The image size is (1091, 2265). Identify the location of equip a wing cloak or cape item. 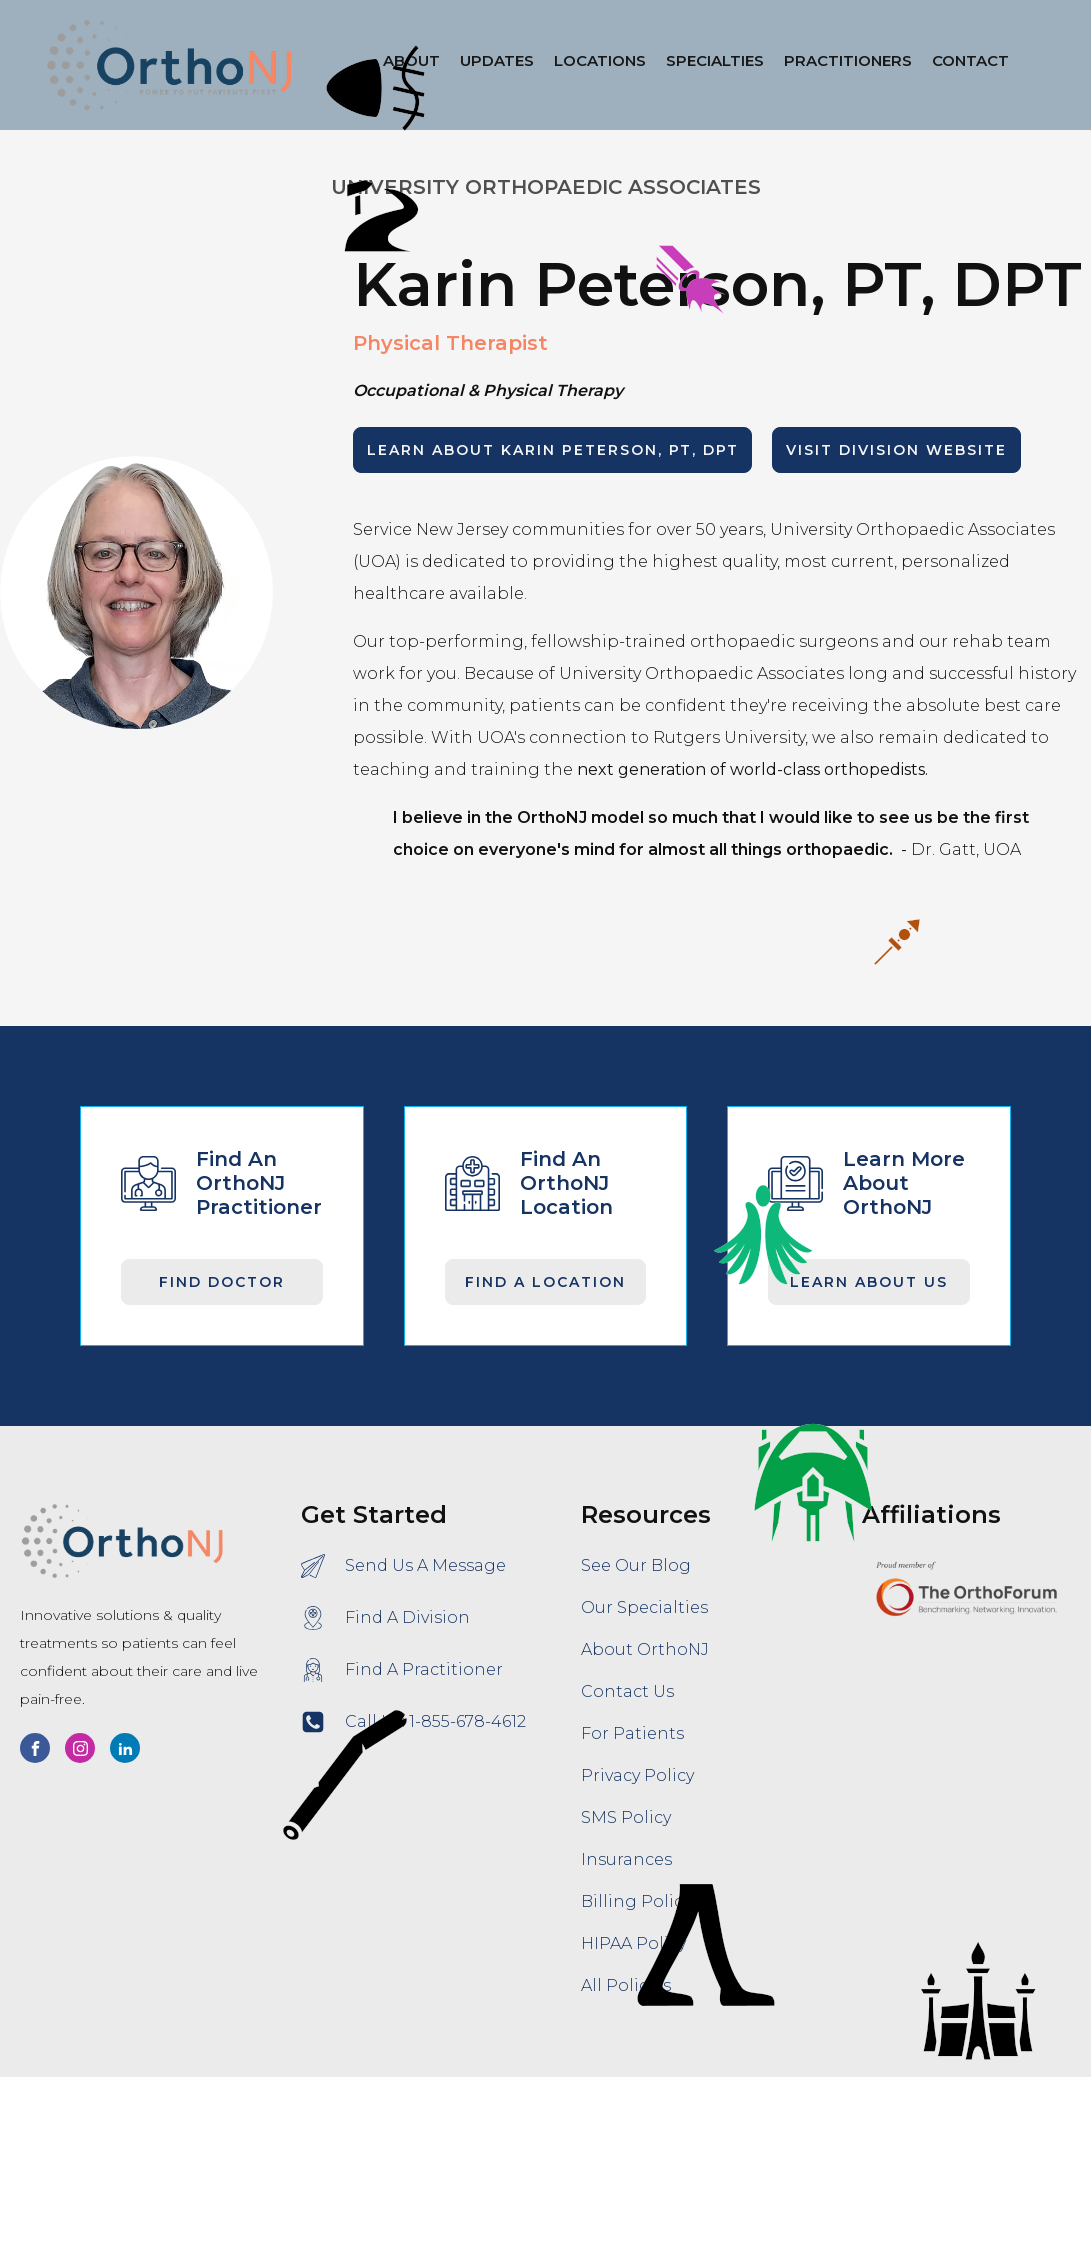
(763, 1234).